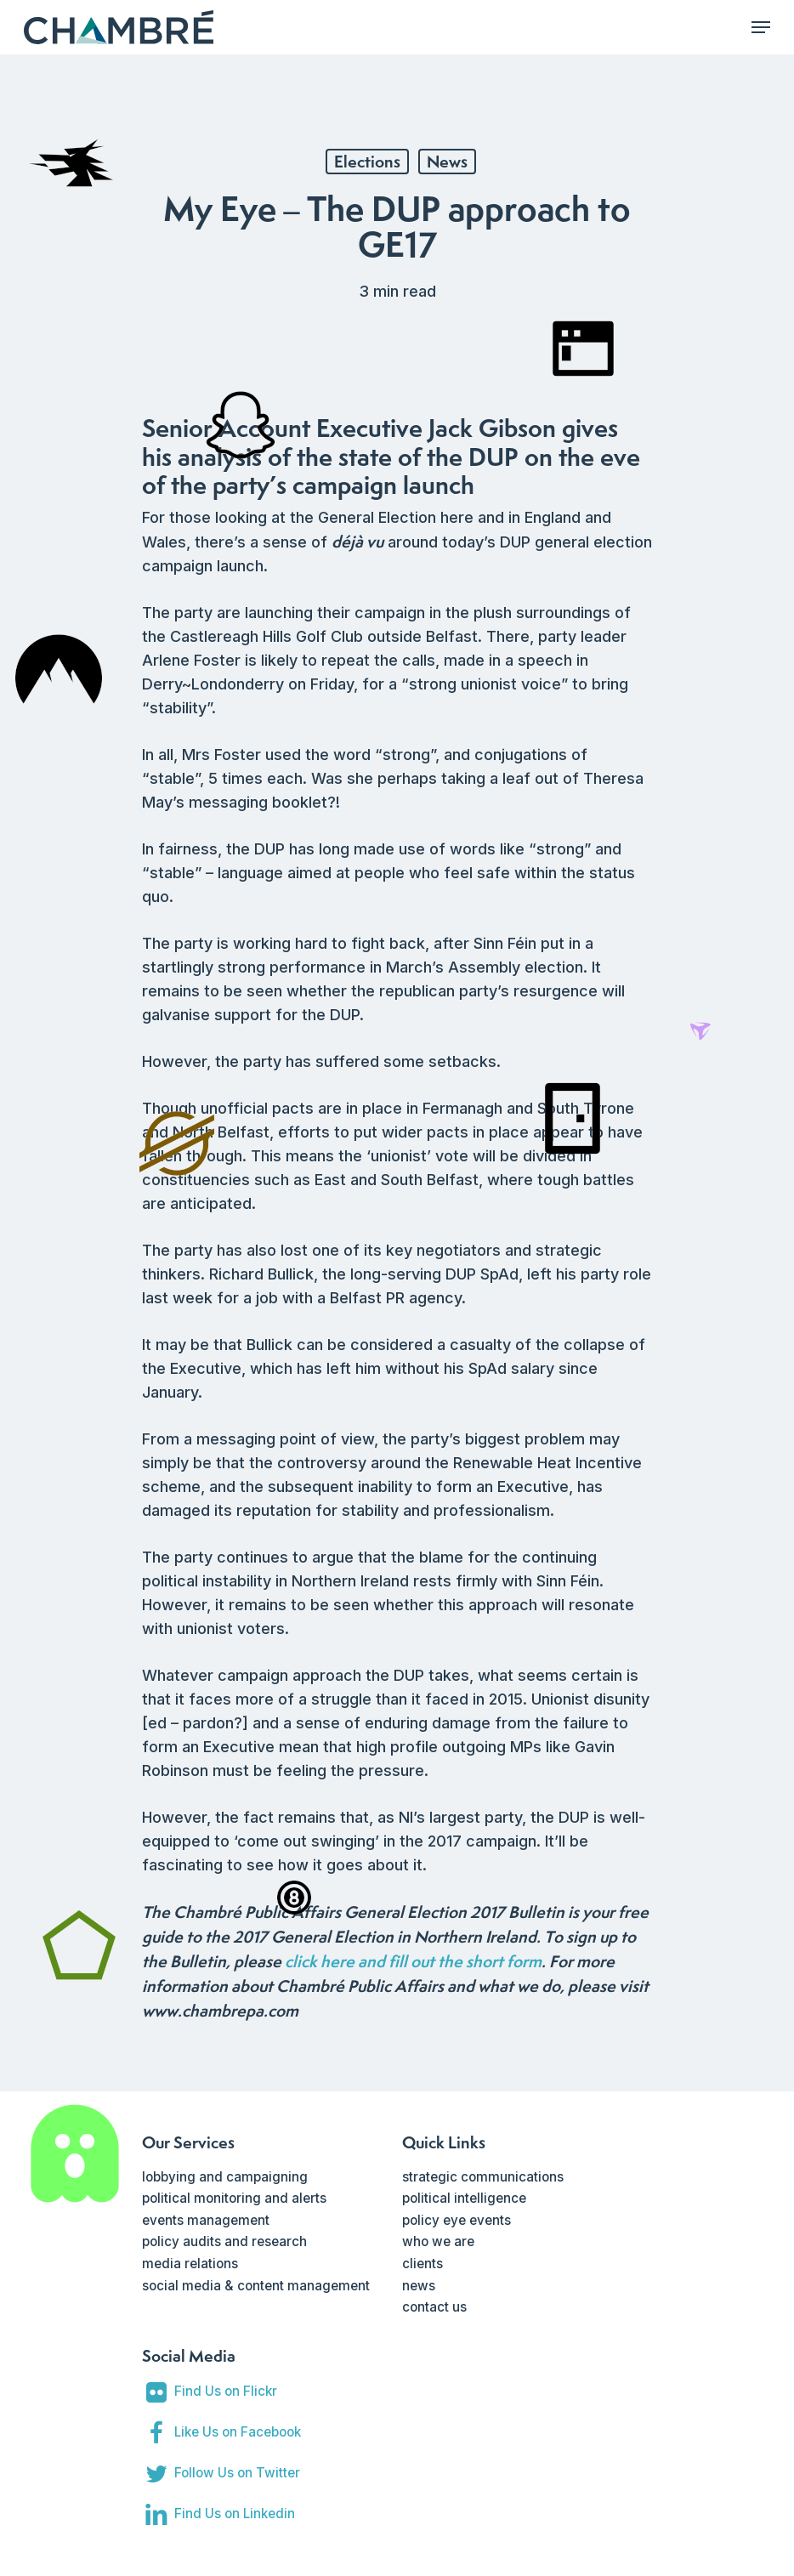  What do you see at coordinates (59, 669) in the screenshot?
I see `open the NordVPN app` at bounding box center [59, 669].